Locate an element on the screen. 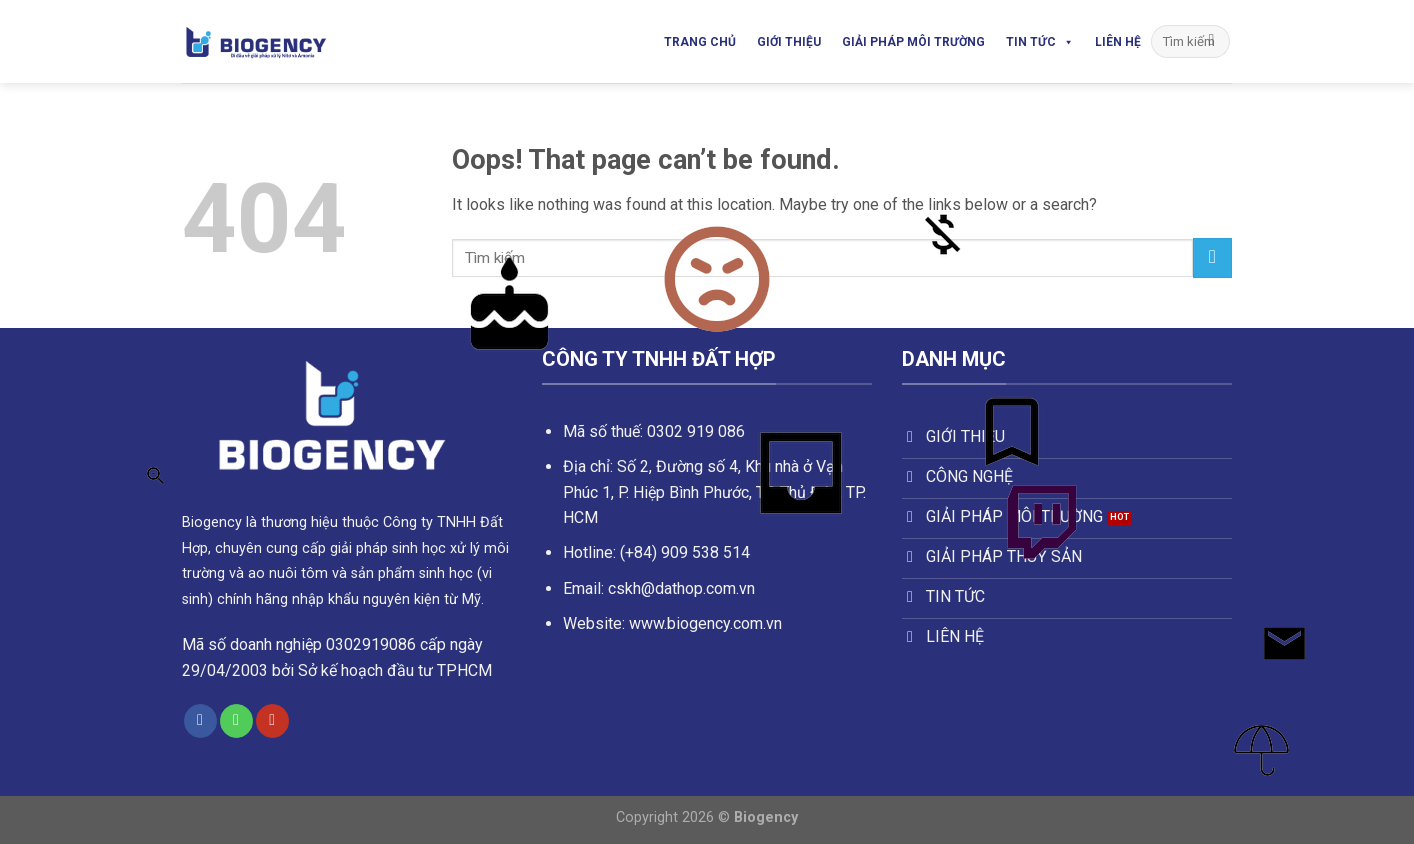  zoom out of the current view is located at coordinates (156, 476).